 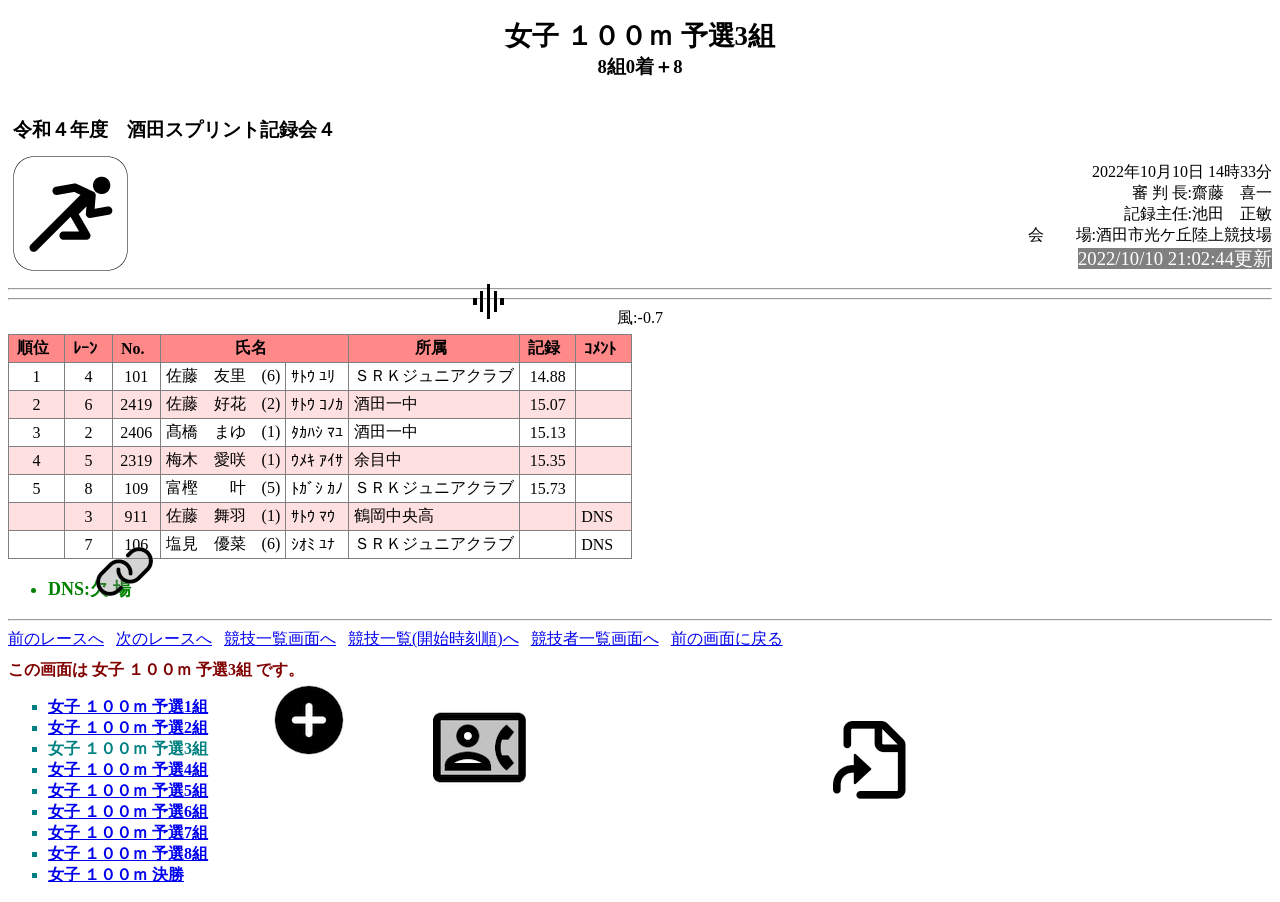 I want to click on create a symbolic link to this file, so click(x=874, y=762).